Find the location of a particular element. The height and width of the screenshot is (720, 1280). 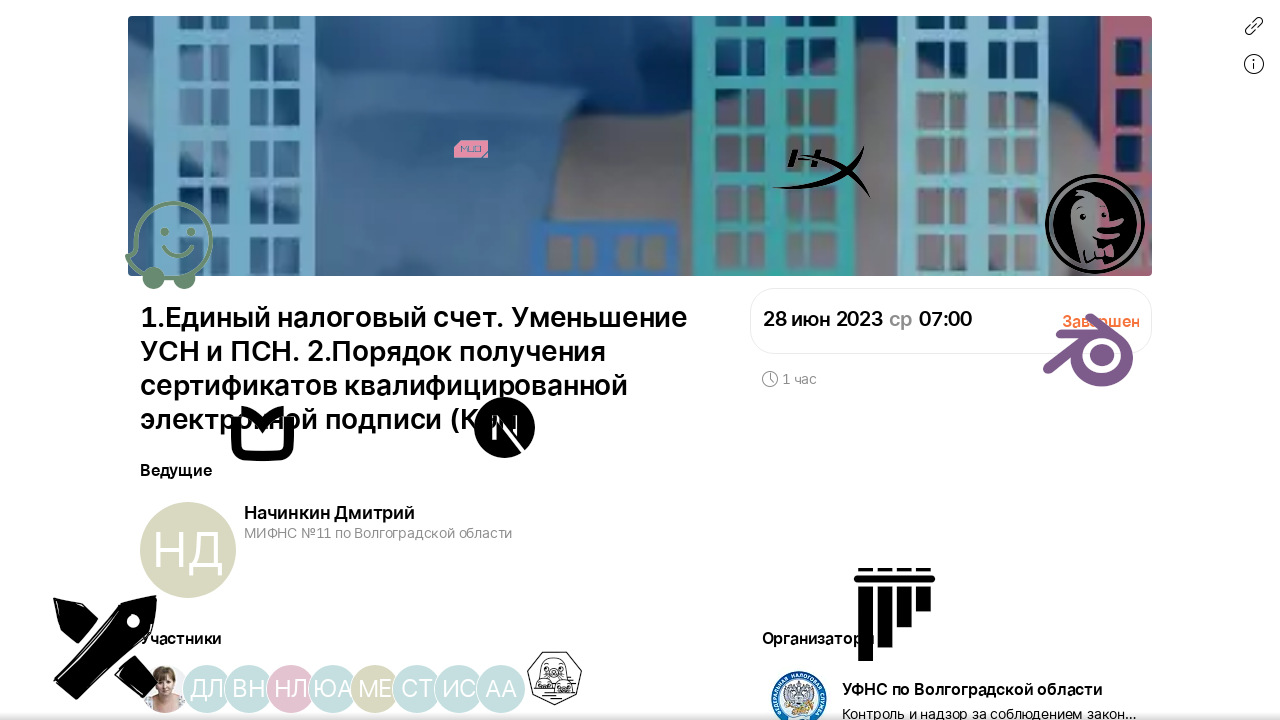

pytest testing framework logo is located at coordinates (894, 614).